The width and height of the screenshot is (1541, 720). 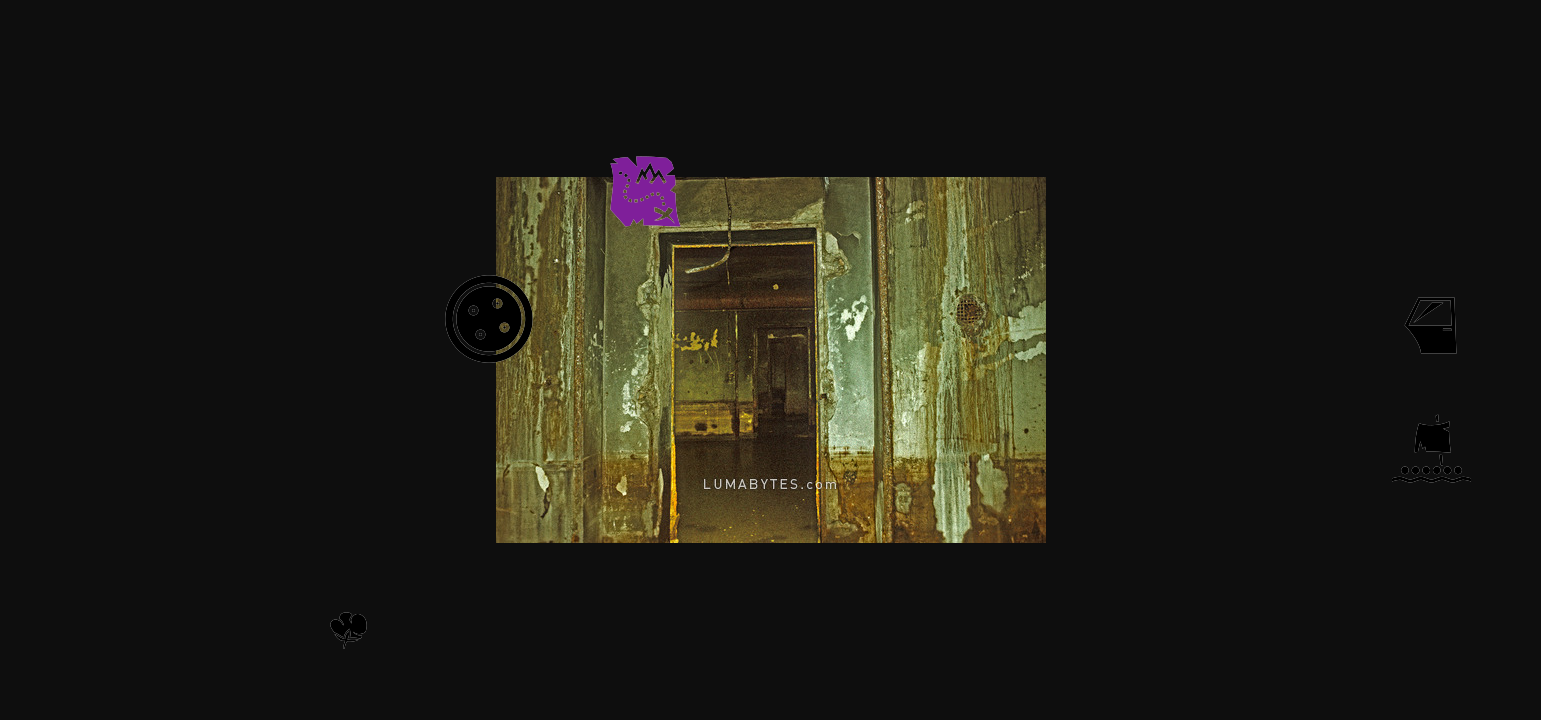 What do you see at coordinates (489, 319) in the screenshot?
I see `clothing or fashion category` at bounding box center [489, 319].